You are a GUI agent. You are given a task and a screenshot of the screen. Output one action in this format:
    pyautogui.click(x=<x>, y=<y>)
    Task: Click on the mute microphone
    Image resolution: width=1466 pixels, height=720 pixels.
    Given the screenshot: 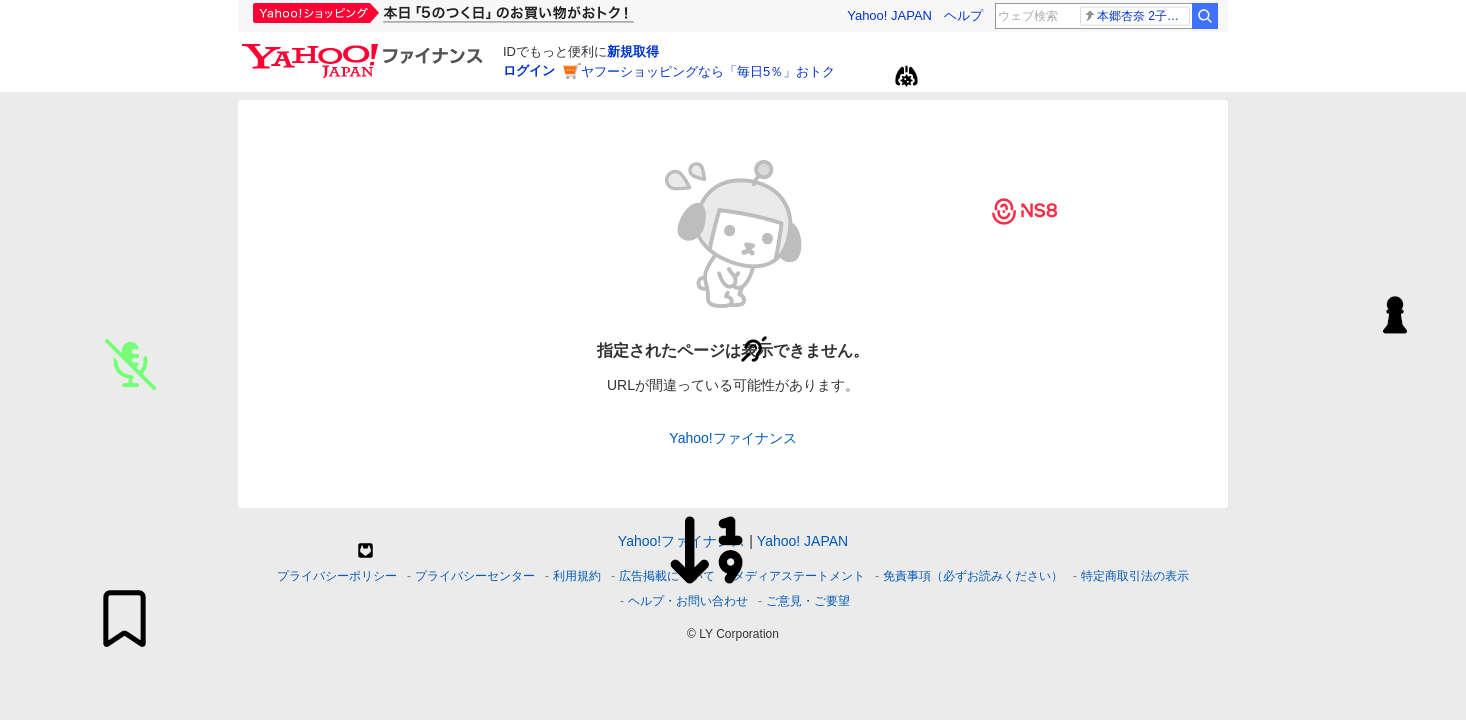 What is the action you would take?
    pyautogui.click(x=130, y=364)
    